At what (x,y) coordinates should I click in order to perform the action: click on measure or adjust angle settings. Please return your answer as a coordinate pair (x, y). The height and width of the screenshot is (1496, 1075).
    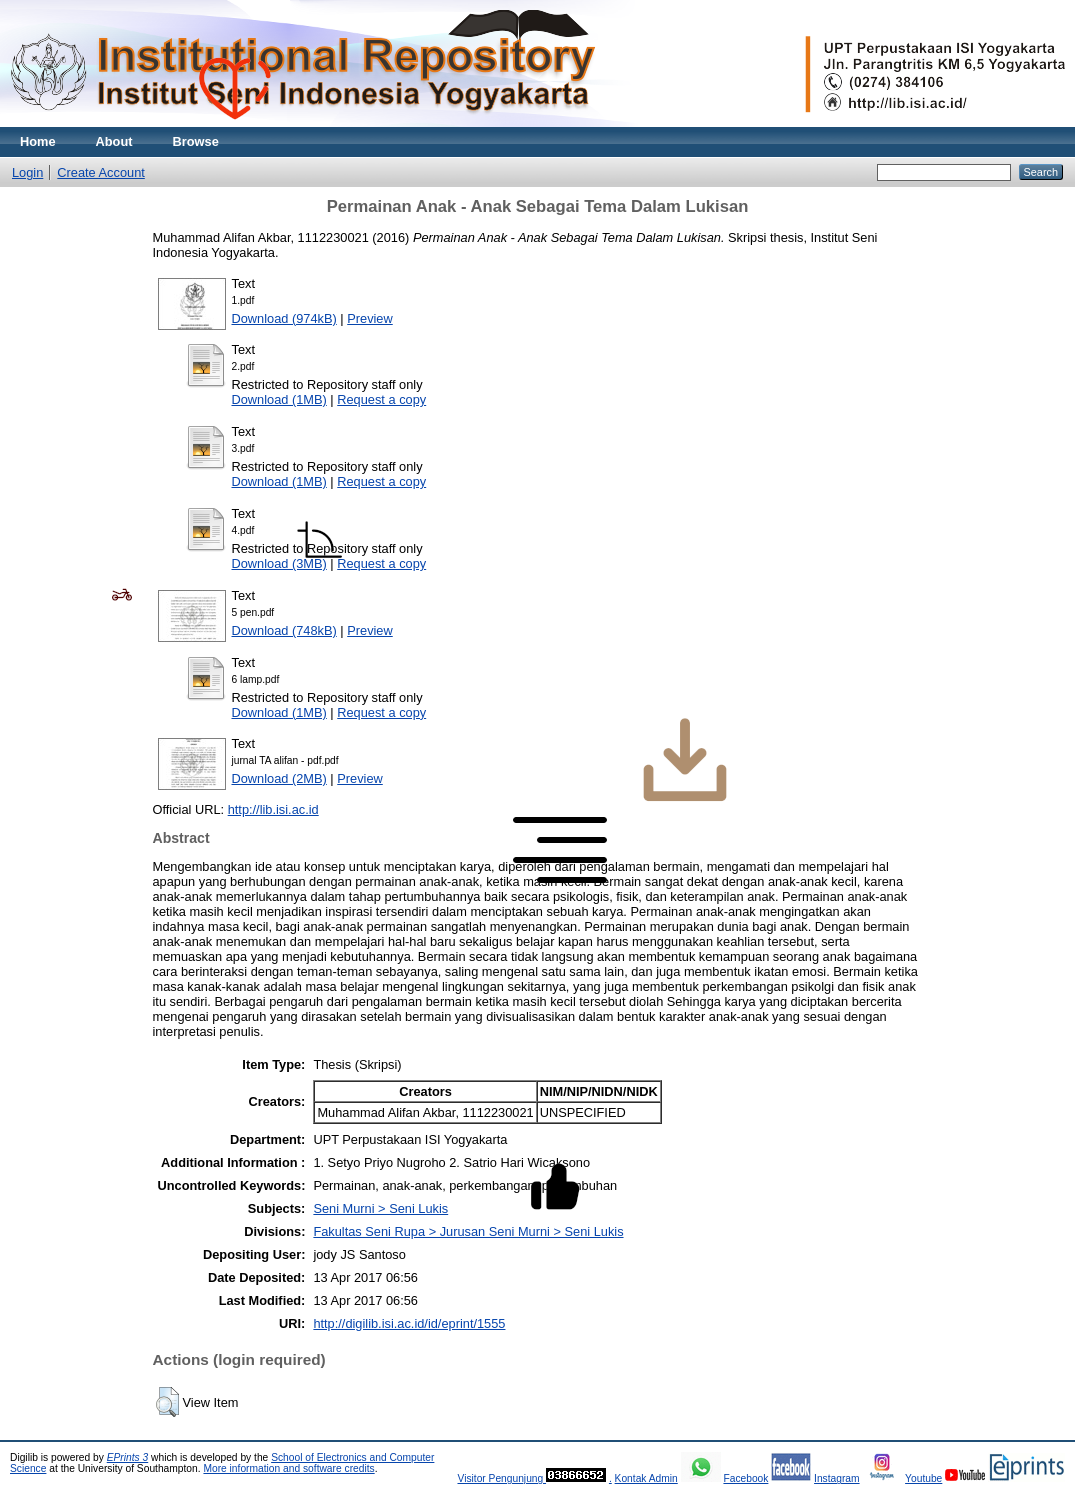
    Looking at the image, I should click on (318, 542).